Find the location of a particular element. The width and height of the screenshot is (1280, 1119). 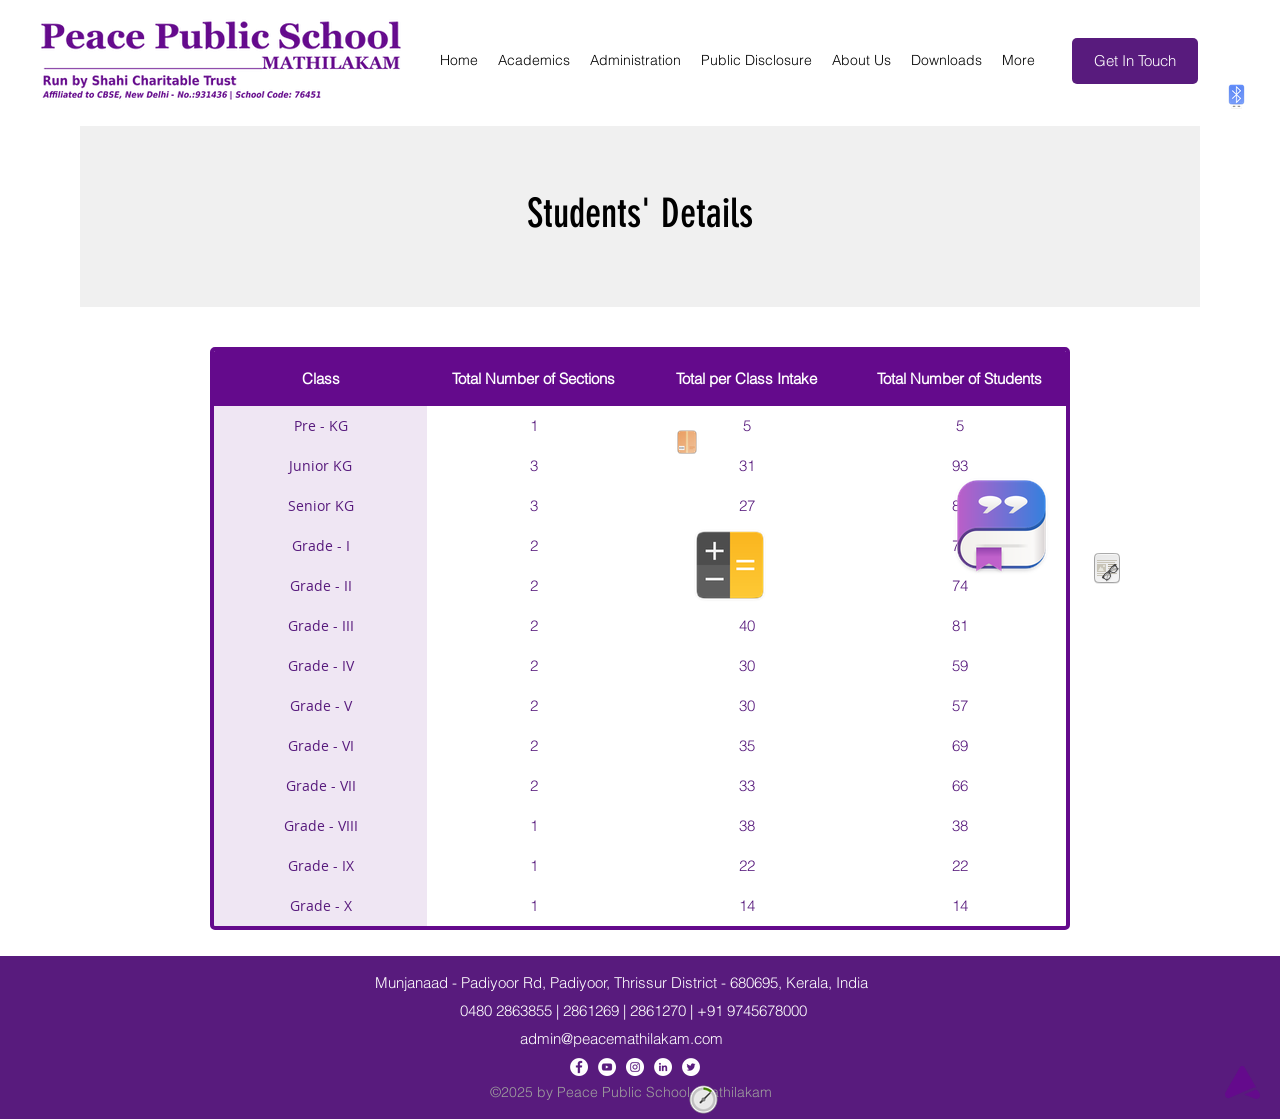

manage bluetooth device connections is located at coordinates (1236, 96).